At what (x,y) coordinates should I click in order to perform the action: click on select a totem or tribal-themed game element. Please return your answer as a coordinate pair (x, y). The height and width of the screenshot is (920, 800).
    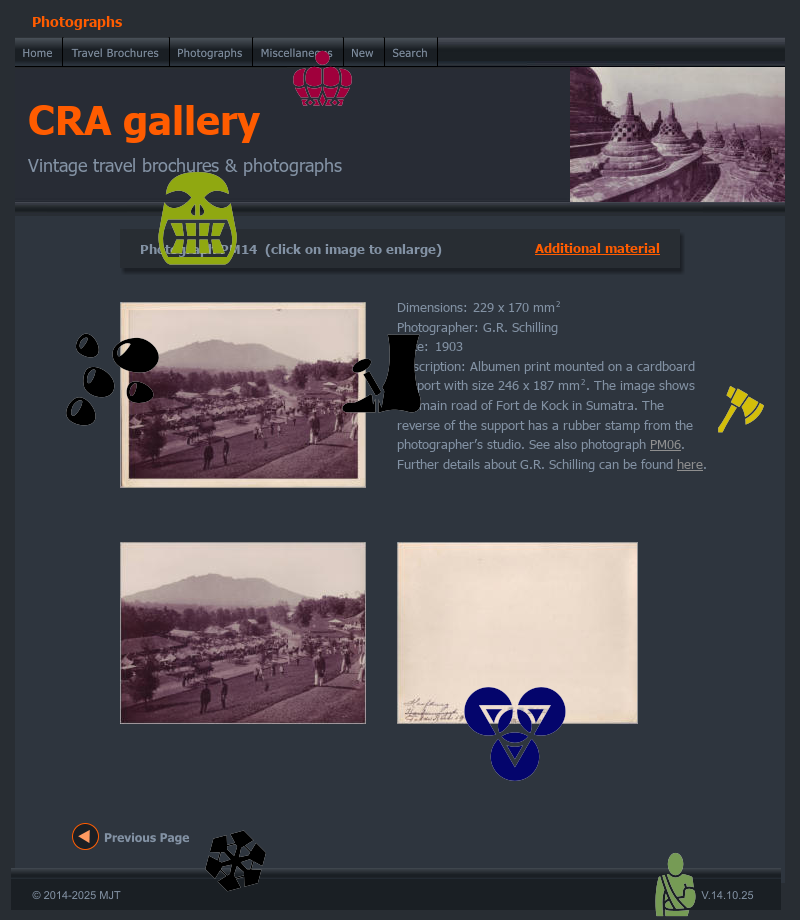
    Looking at the image, I should click on (198, 218).